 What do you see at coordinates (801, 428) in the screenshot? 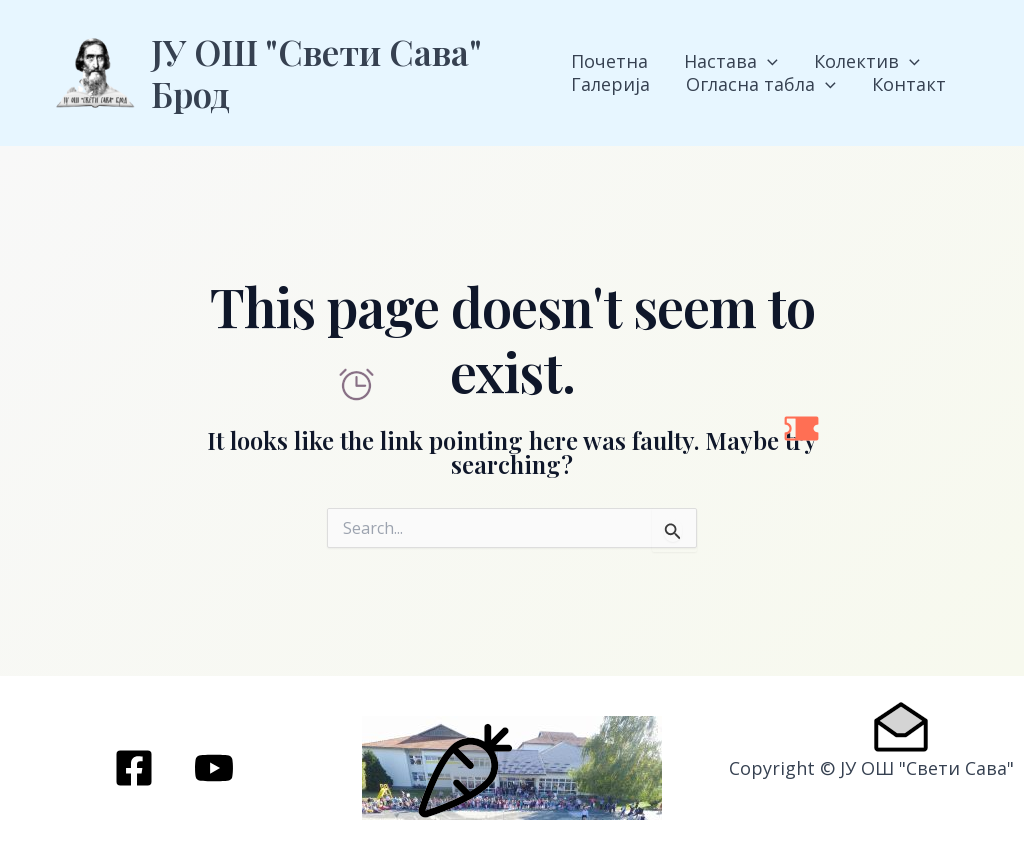
I see `view your tickets or passes` at bounding box center [801, 428].